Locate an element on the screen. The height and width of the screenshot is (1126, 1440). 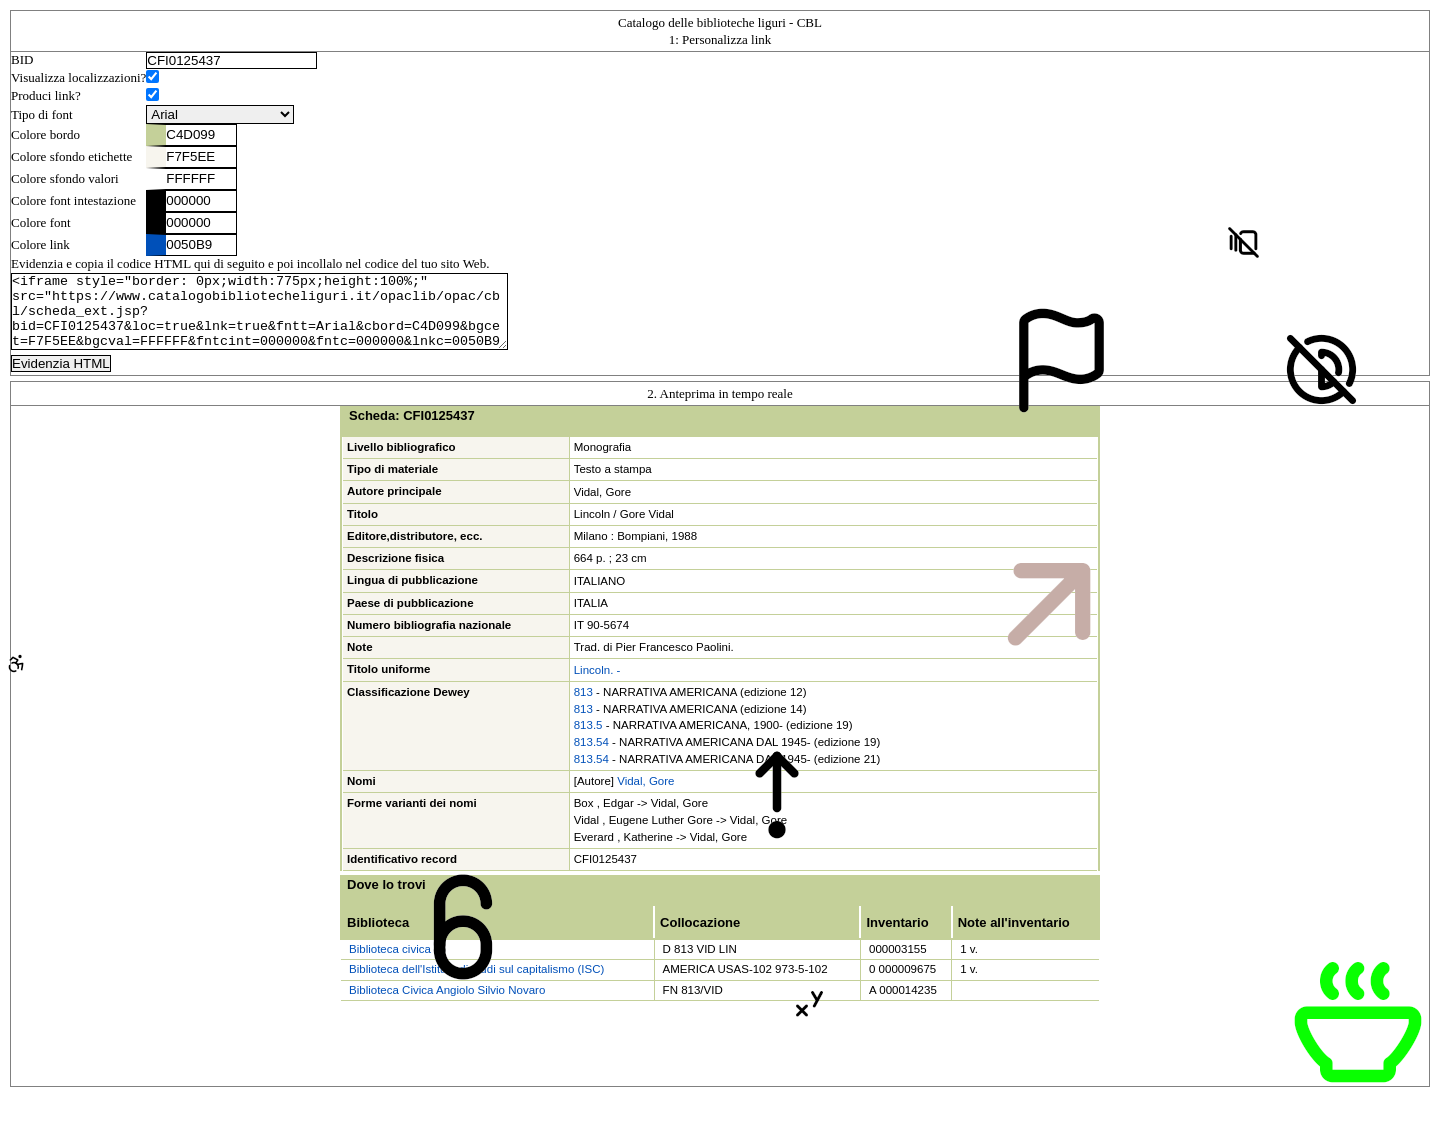
open link in a new tab or window is located at coordinates (1049, 604).